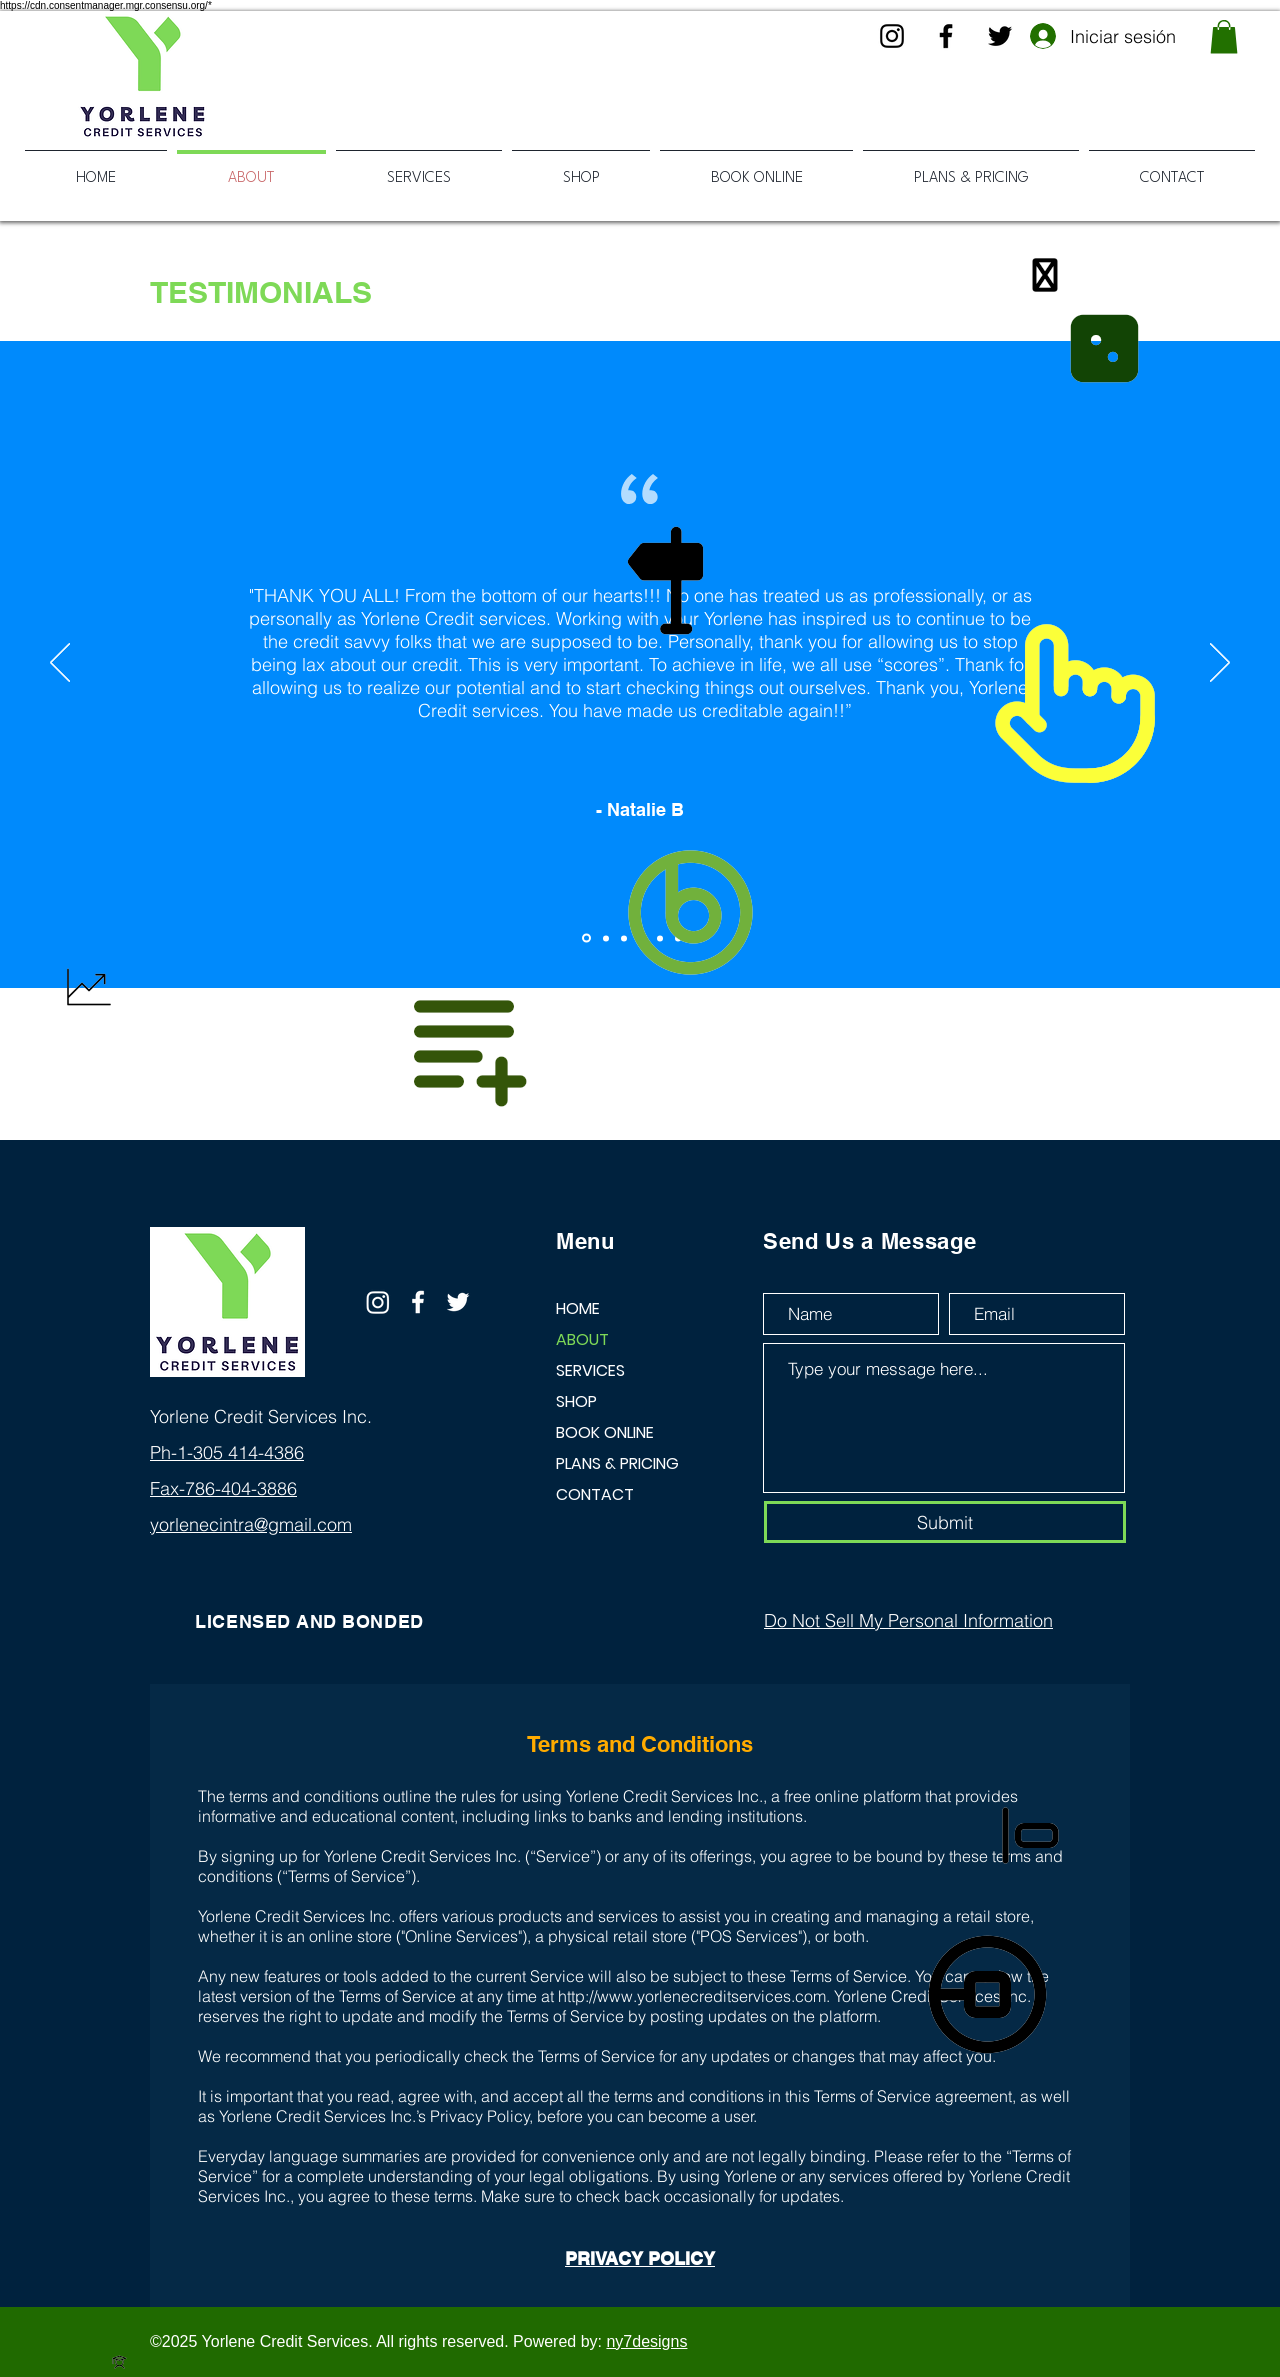 This screenshot has height=2377, width=1280. I want to click on tap or click to select an item, so click(1075, 703).